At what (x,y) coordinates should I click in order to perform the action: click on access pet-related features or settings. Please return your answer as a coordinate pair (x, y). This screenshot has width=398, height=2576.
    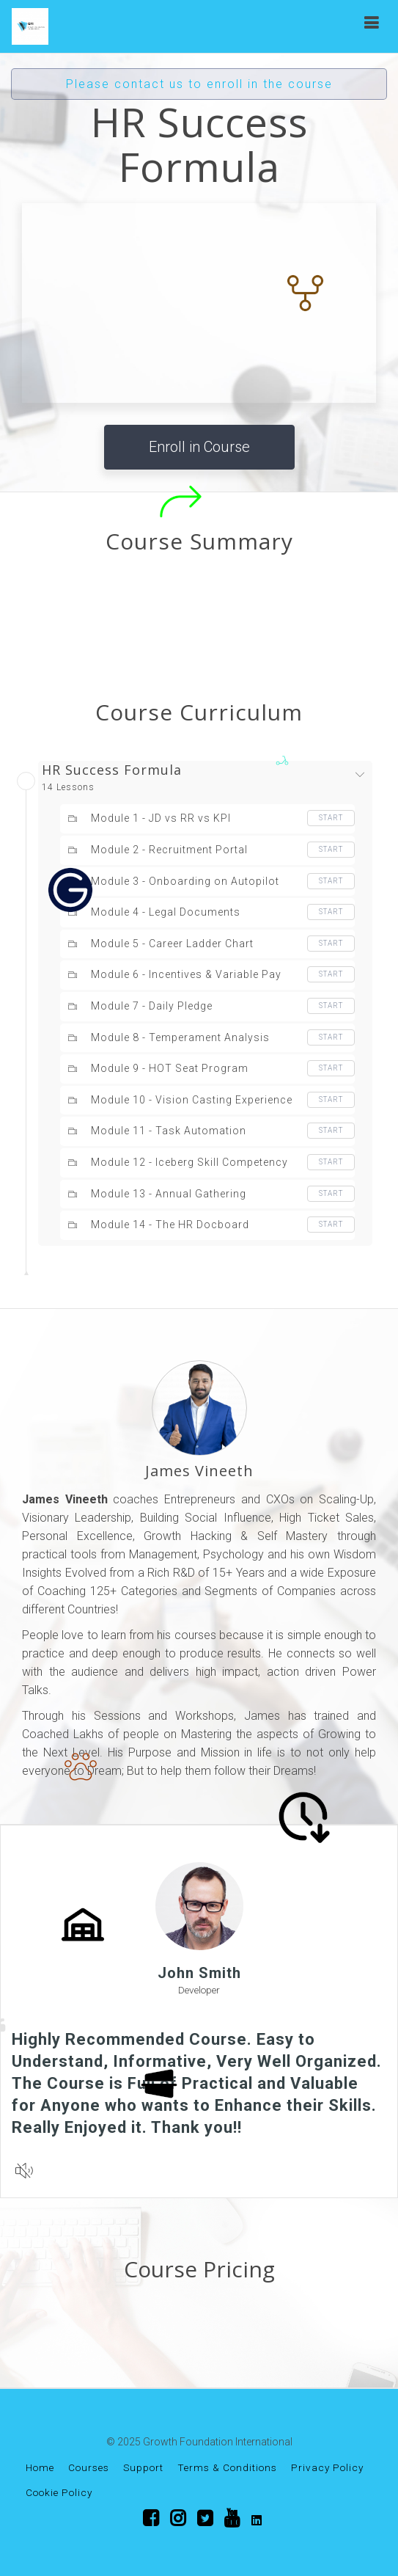
    Looking at the image, I should click on (81, 1767).